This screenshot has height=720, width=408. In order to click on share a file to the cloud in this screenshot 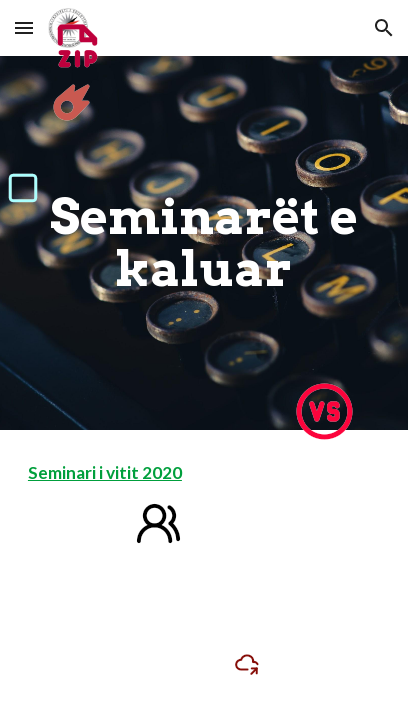, I will do `click(247, 663)`.